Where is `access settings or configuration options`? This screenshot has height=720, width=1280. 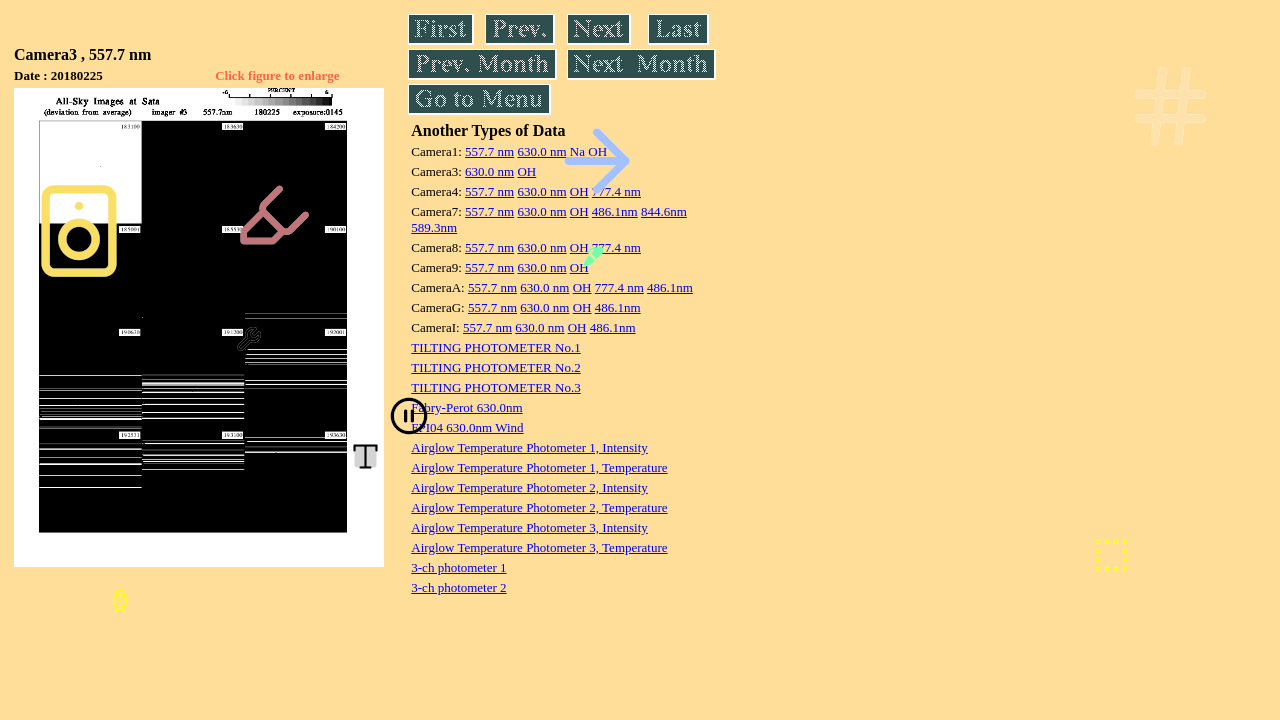
access settings or configuration options is located at coordinates (248, 339).